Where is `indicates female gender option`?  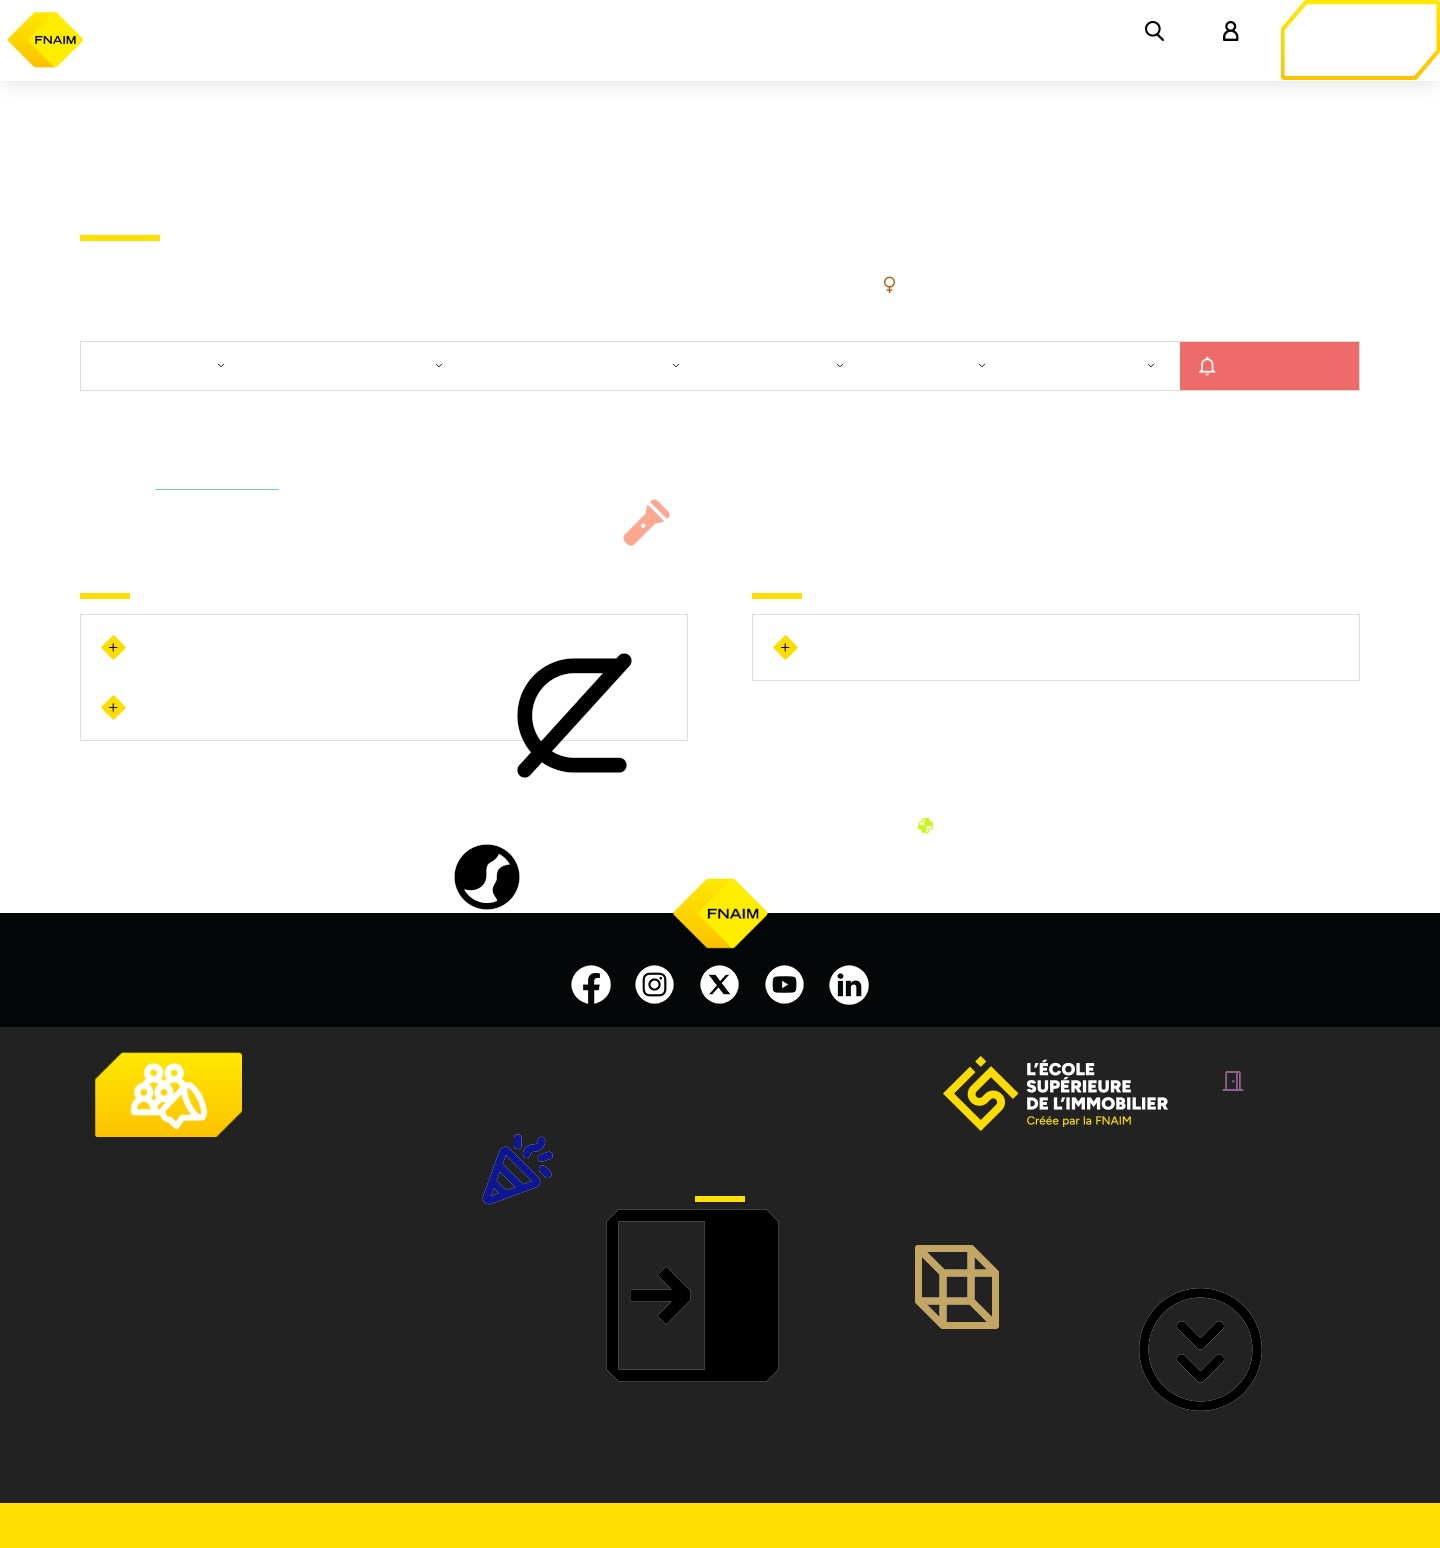
indicates female gender option is located at coordinates (889, 284).